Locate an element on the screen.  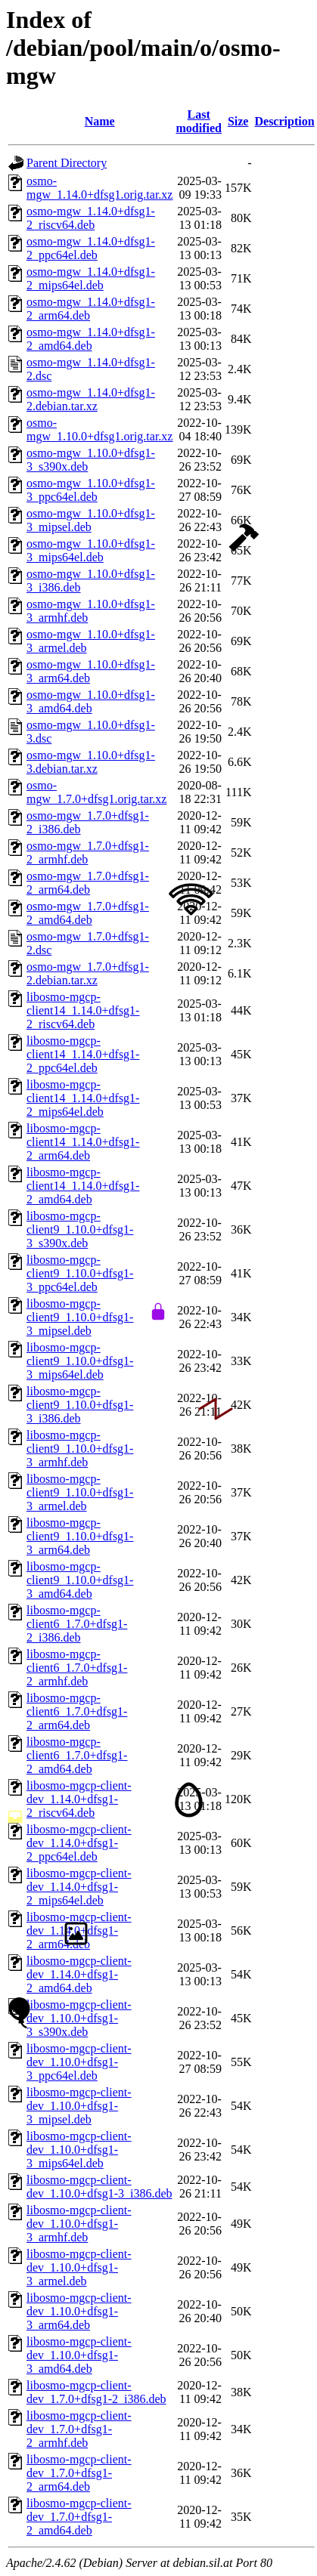
indicates wireless network connection status is located at coordinates (191, 899).